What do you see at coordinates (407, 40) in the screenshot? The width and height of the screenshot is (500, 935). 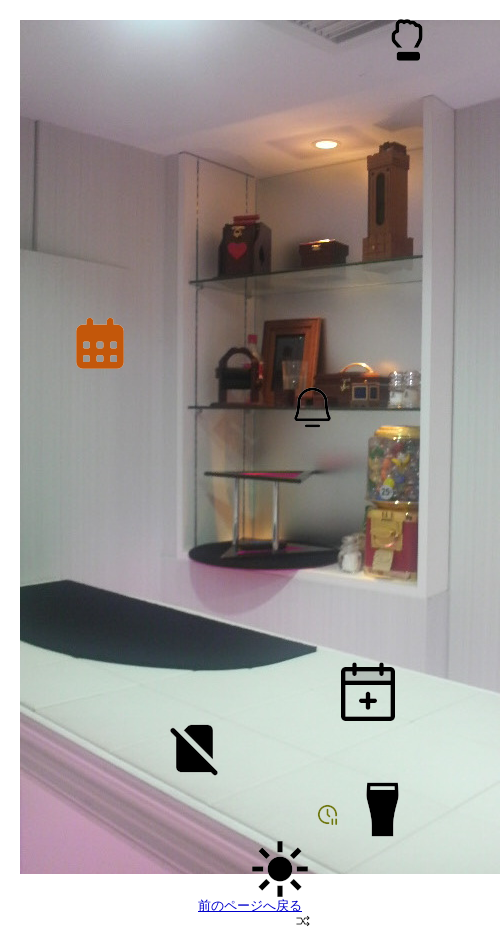 I see `indicate a fist bump or greeting gesture` at bounding box center [407, 40].